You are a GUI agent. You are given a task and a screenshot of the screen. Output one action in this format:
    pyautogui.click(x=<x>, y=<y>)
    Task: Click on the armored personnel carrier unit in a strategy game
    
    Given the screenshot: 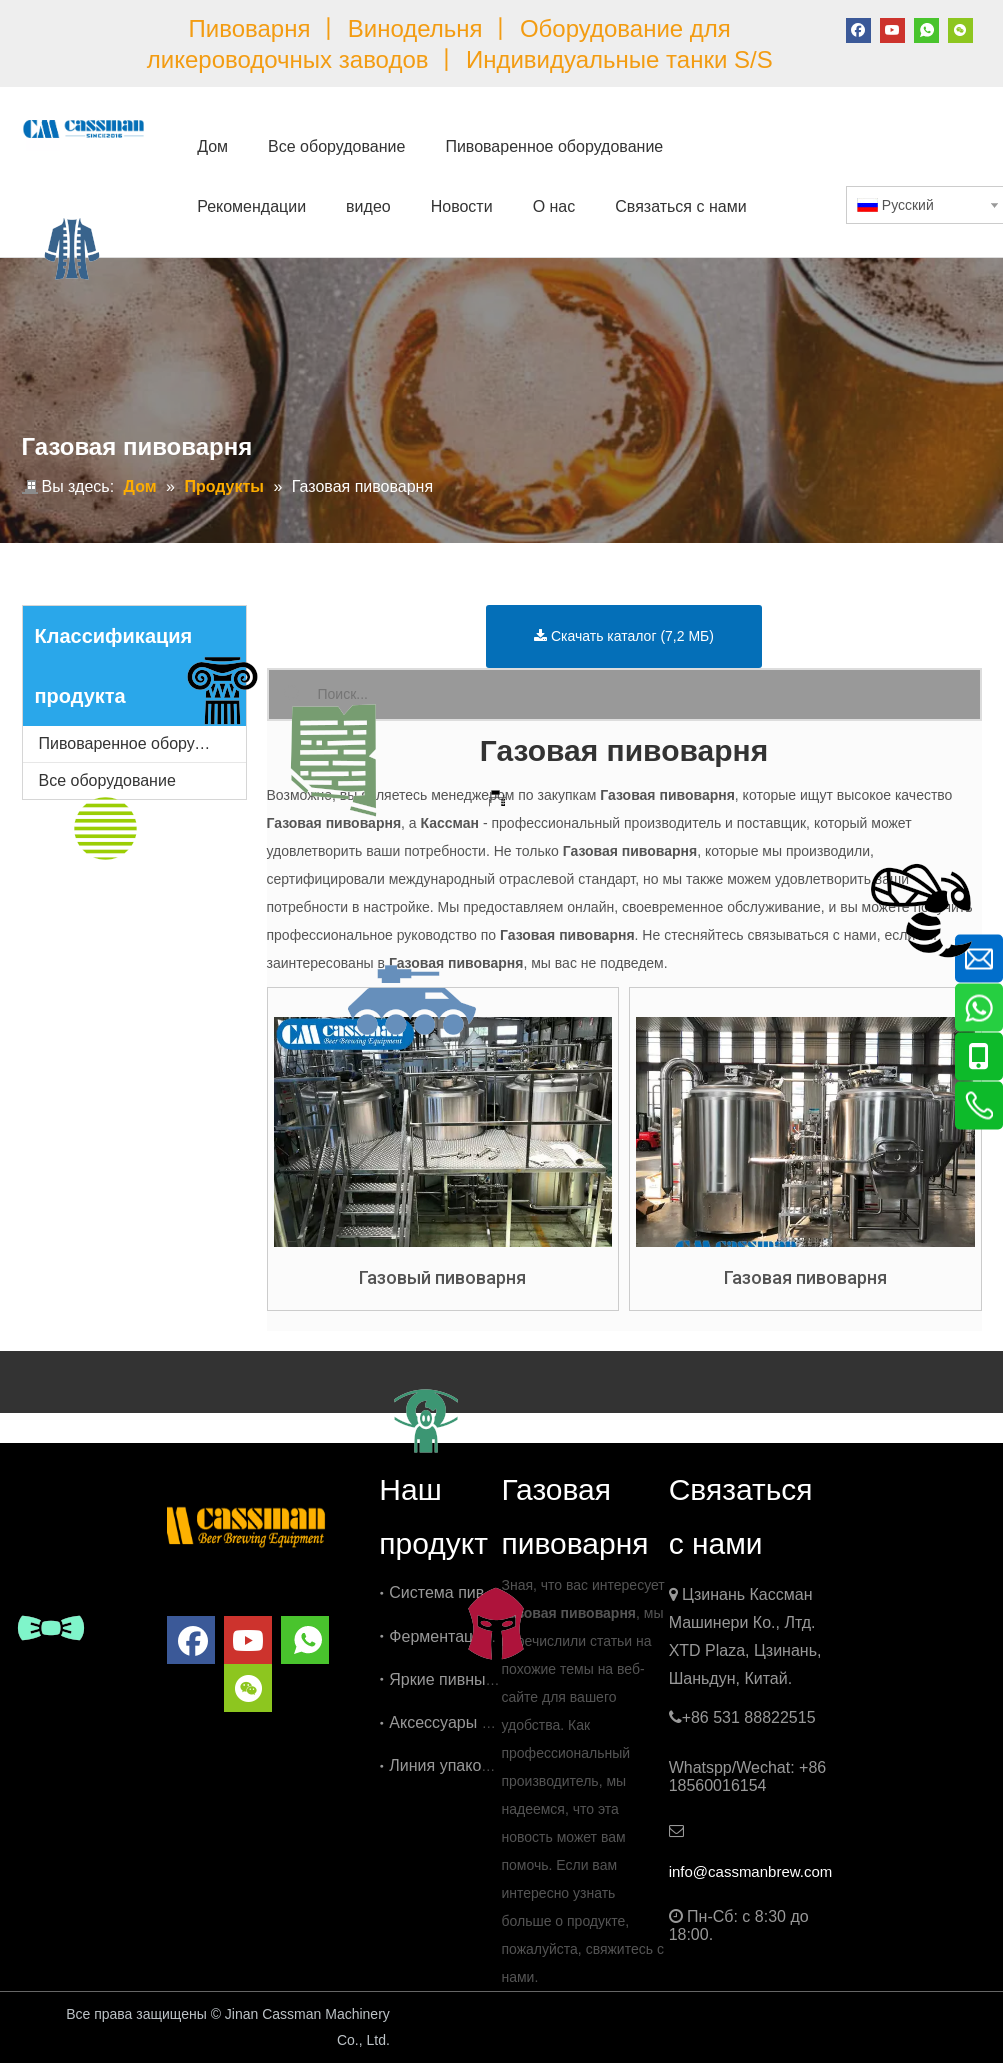 What is the action you would take?
    pyautogui.click(x=412, y=1000)
    